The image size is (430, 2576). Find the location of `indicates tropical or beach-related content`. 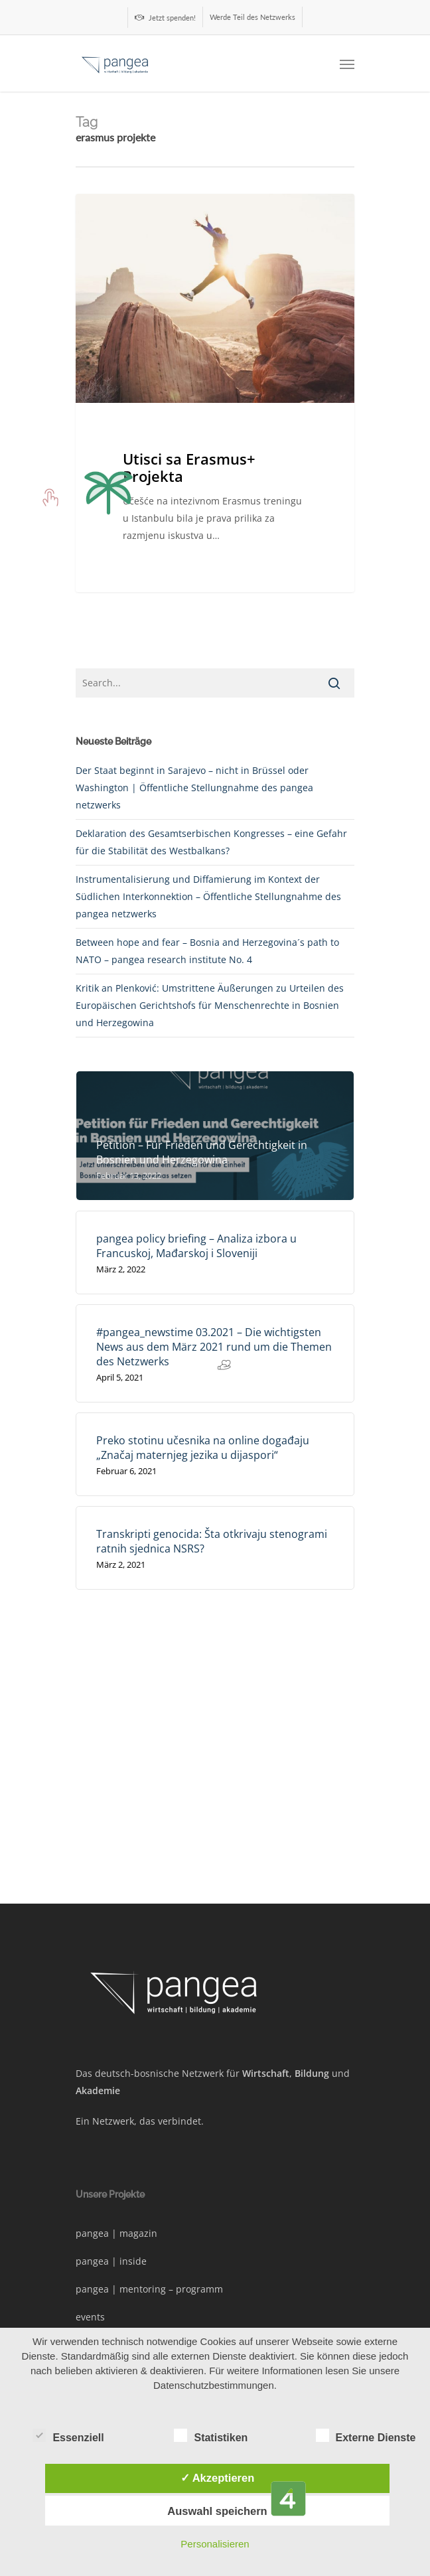

indicates tropical or beach-related content is located at coordinates (108, 492).